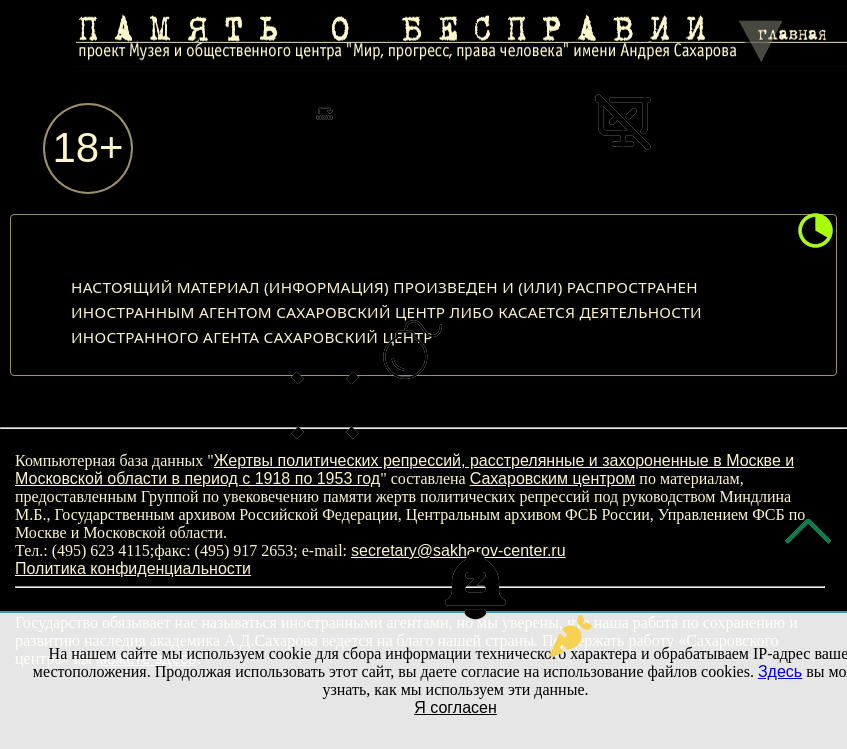 The height and width of the screenshot is (749, 847). What do you see at coordinates (475, 585) in the screenshot?
I see `mute notifications or enable do not disturb mode` at bounding box center [475, 585].